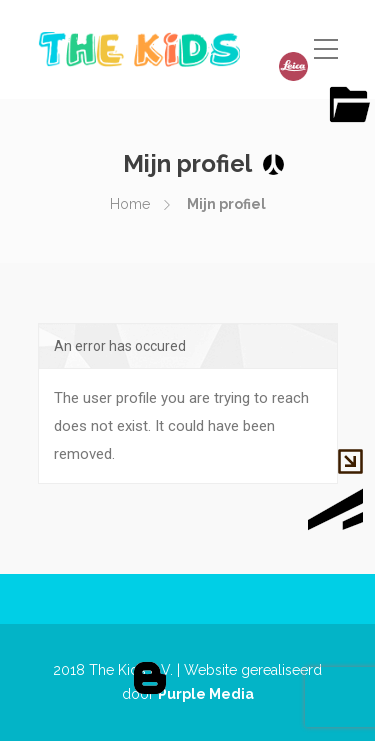  Describe the element at coordinates (150, 678) in the screenshot. I see `open blogger app` at that location.